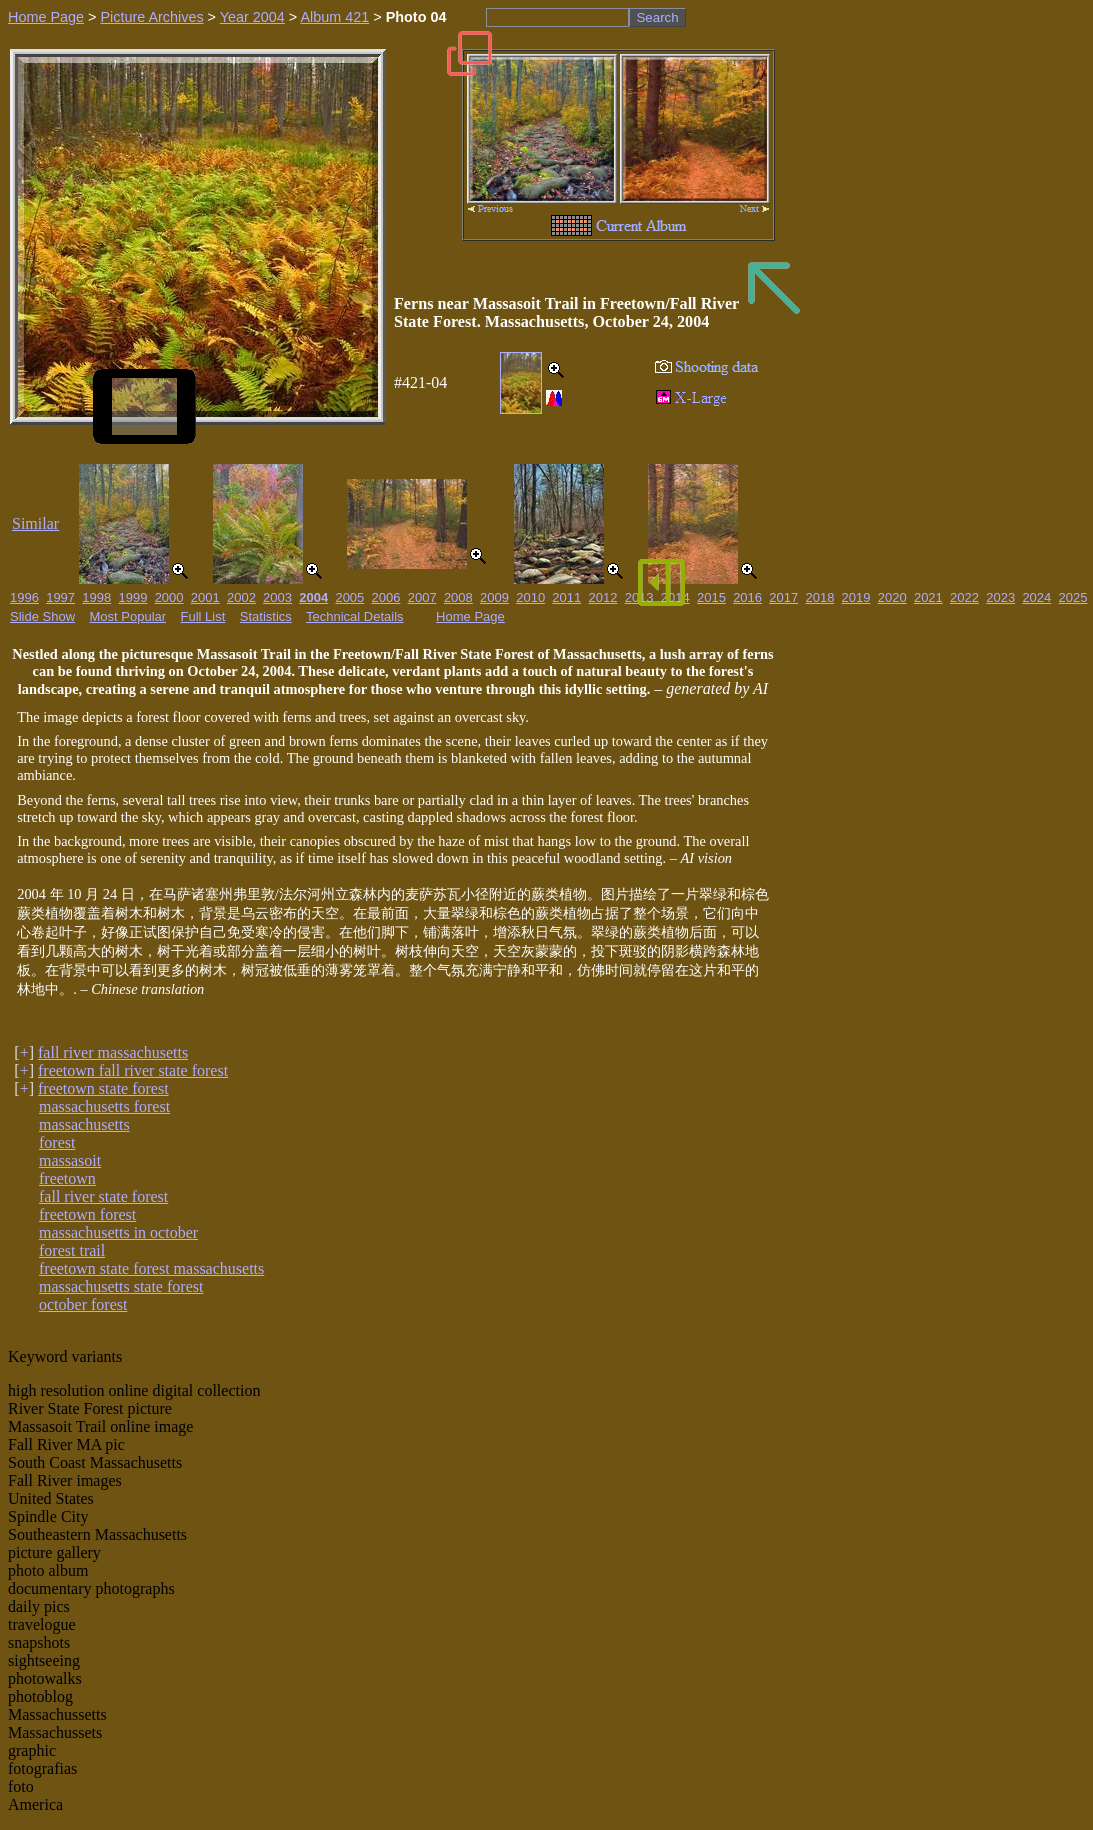 Image resolution: width=1093 pixels, height=1830 pixels. What do you see at coordinates (661, 582) in the screenshot?
I see `expand the sidebar panel` at bounding box center [661, 582].